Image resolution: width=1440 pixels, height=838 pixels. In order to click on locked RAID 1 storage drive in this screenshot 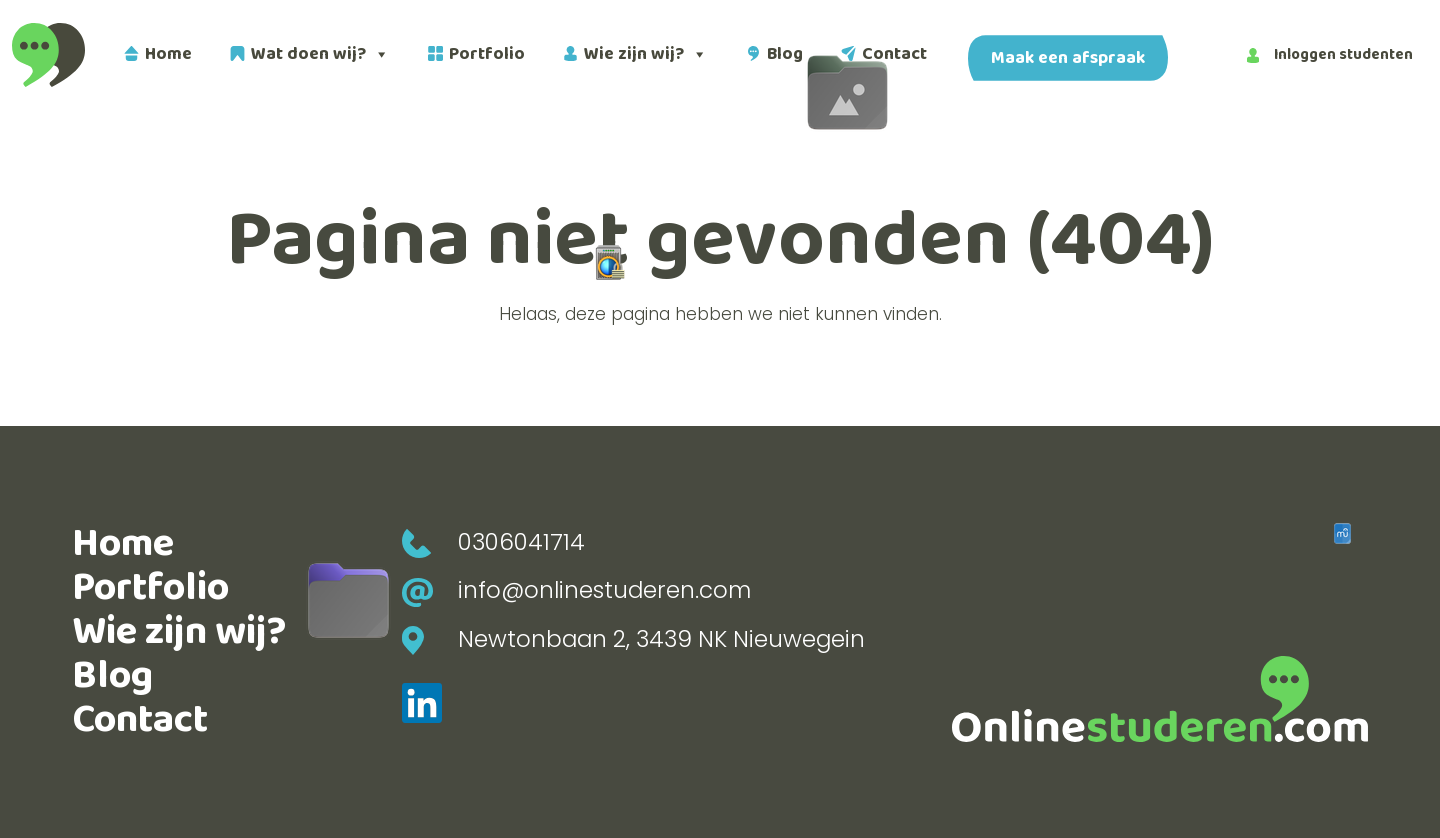, I will do `click(608, 262)`.